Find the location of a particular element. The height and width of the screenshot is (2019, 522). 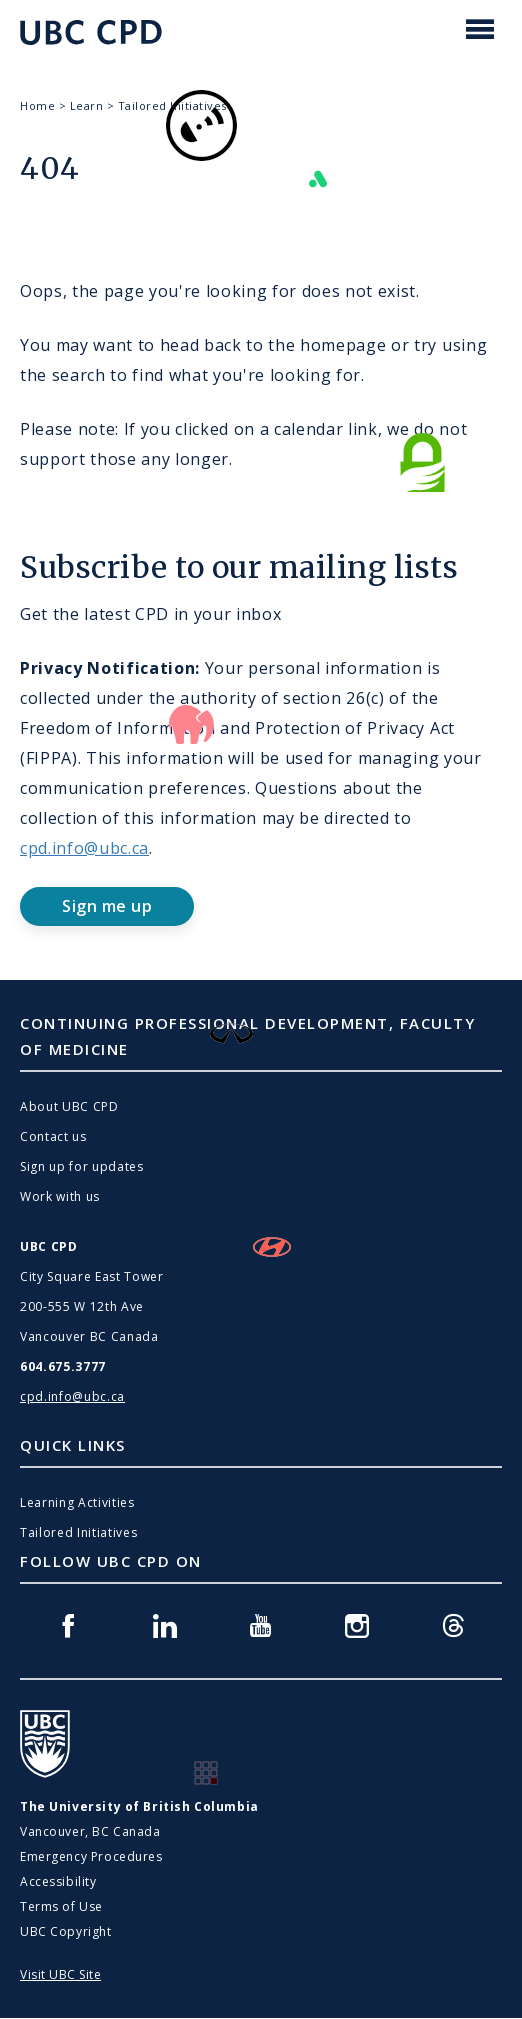

open traccar gps tracking app is located at coordinates (201, 125).